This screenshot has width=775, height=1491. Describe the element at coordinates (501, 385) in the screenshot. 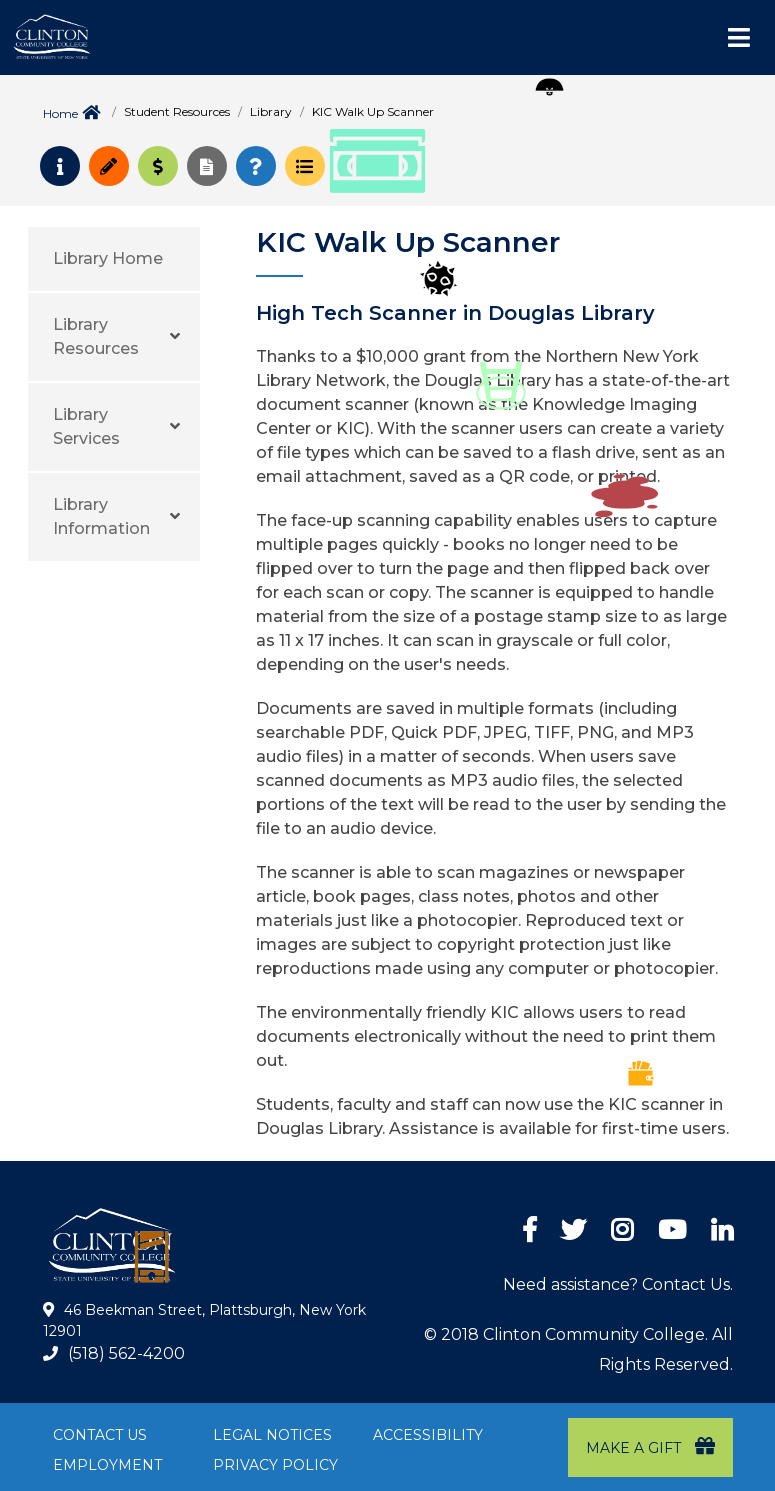

I see `access underground level or basement area` at that location.